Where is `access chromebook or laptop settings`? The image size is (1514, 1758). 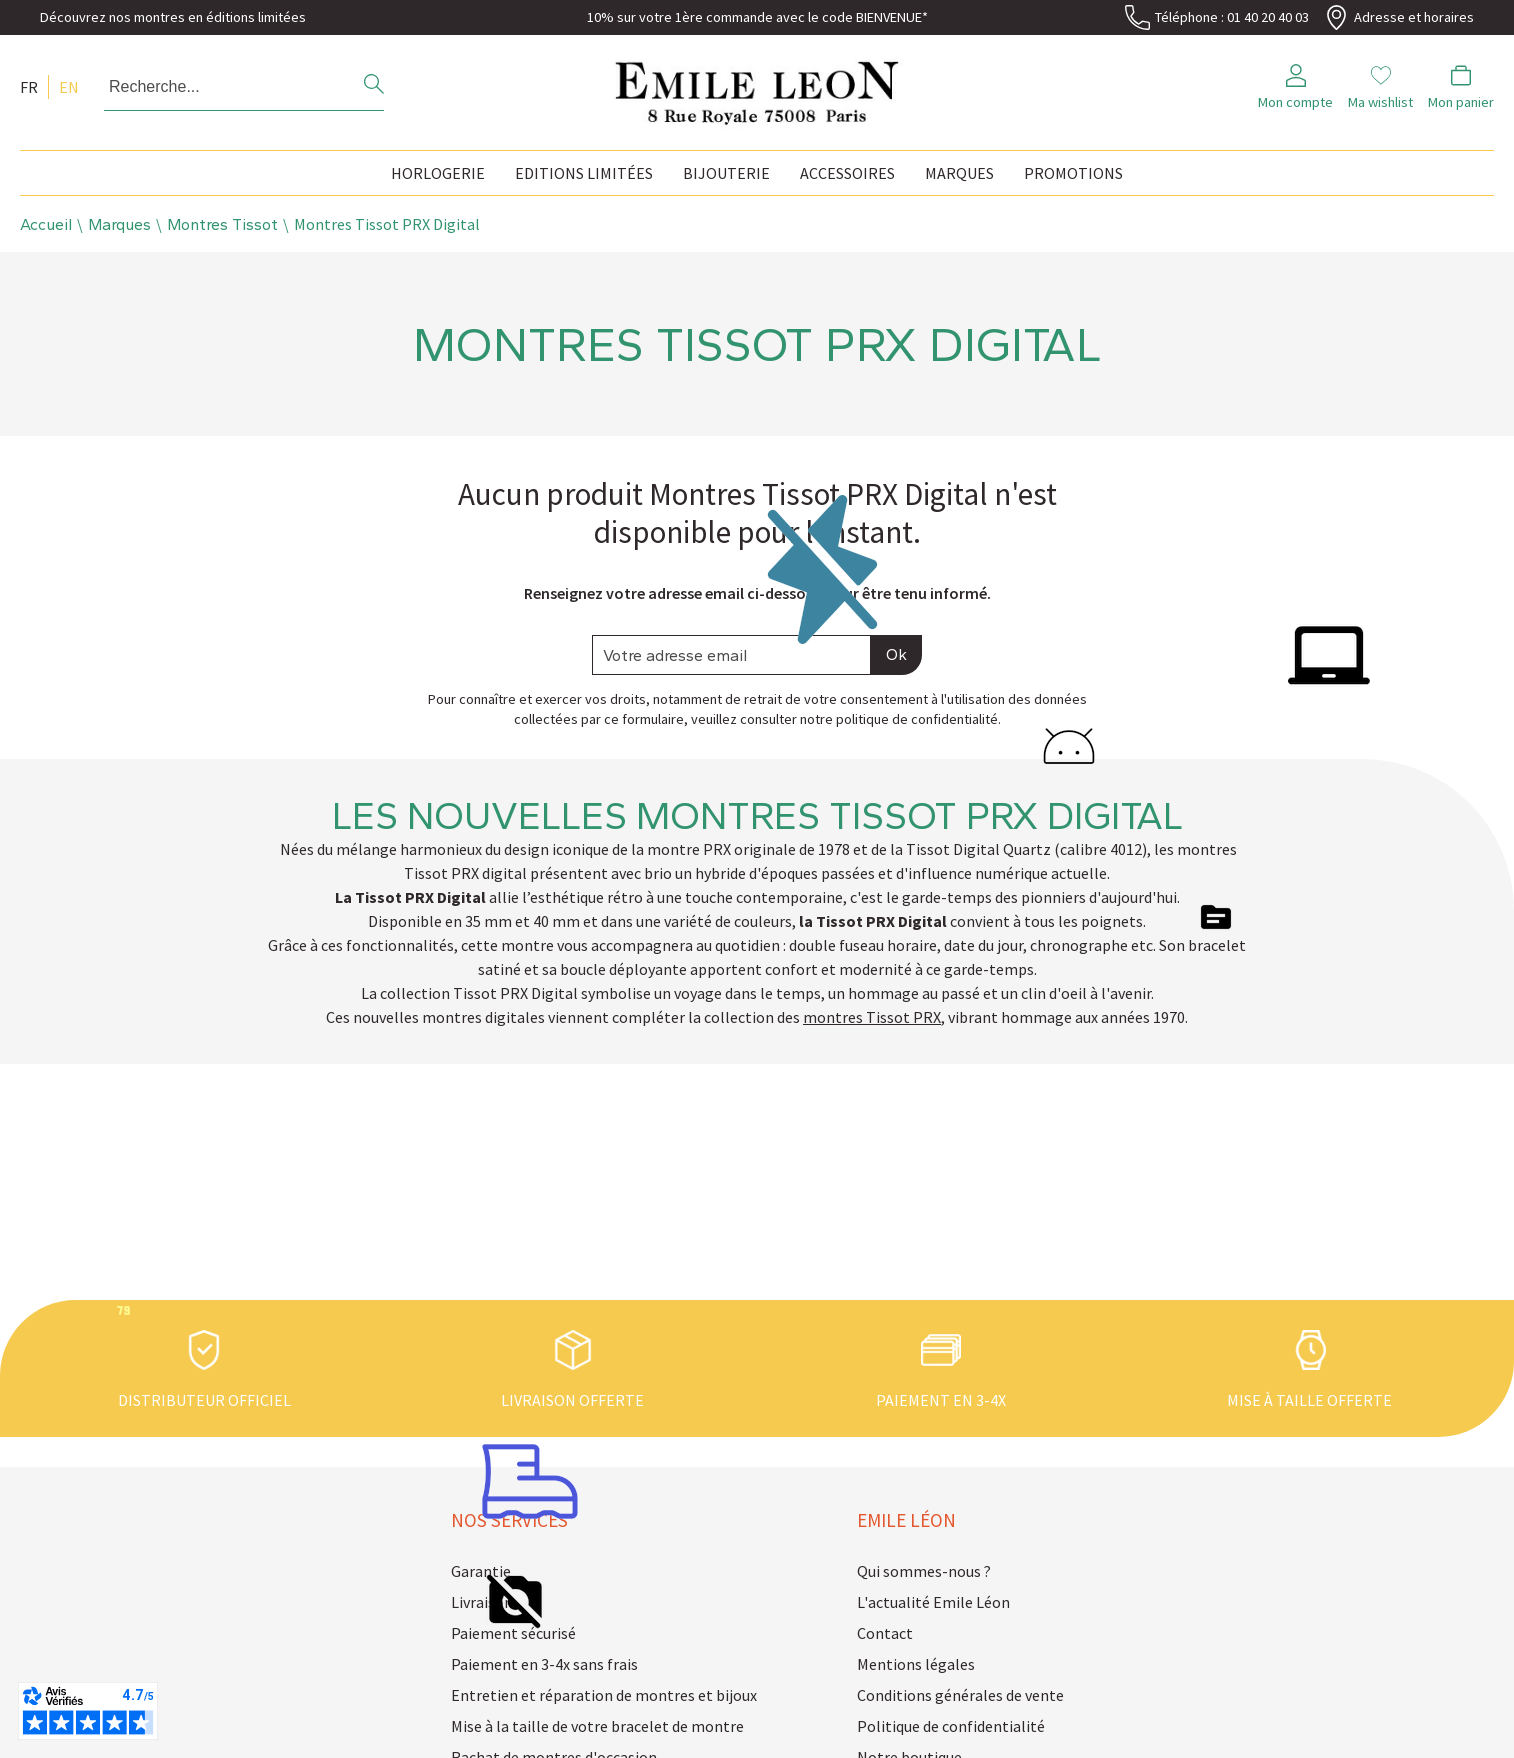
access chromebook or laptop settings is located at coordinates (1329, 657).